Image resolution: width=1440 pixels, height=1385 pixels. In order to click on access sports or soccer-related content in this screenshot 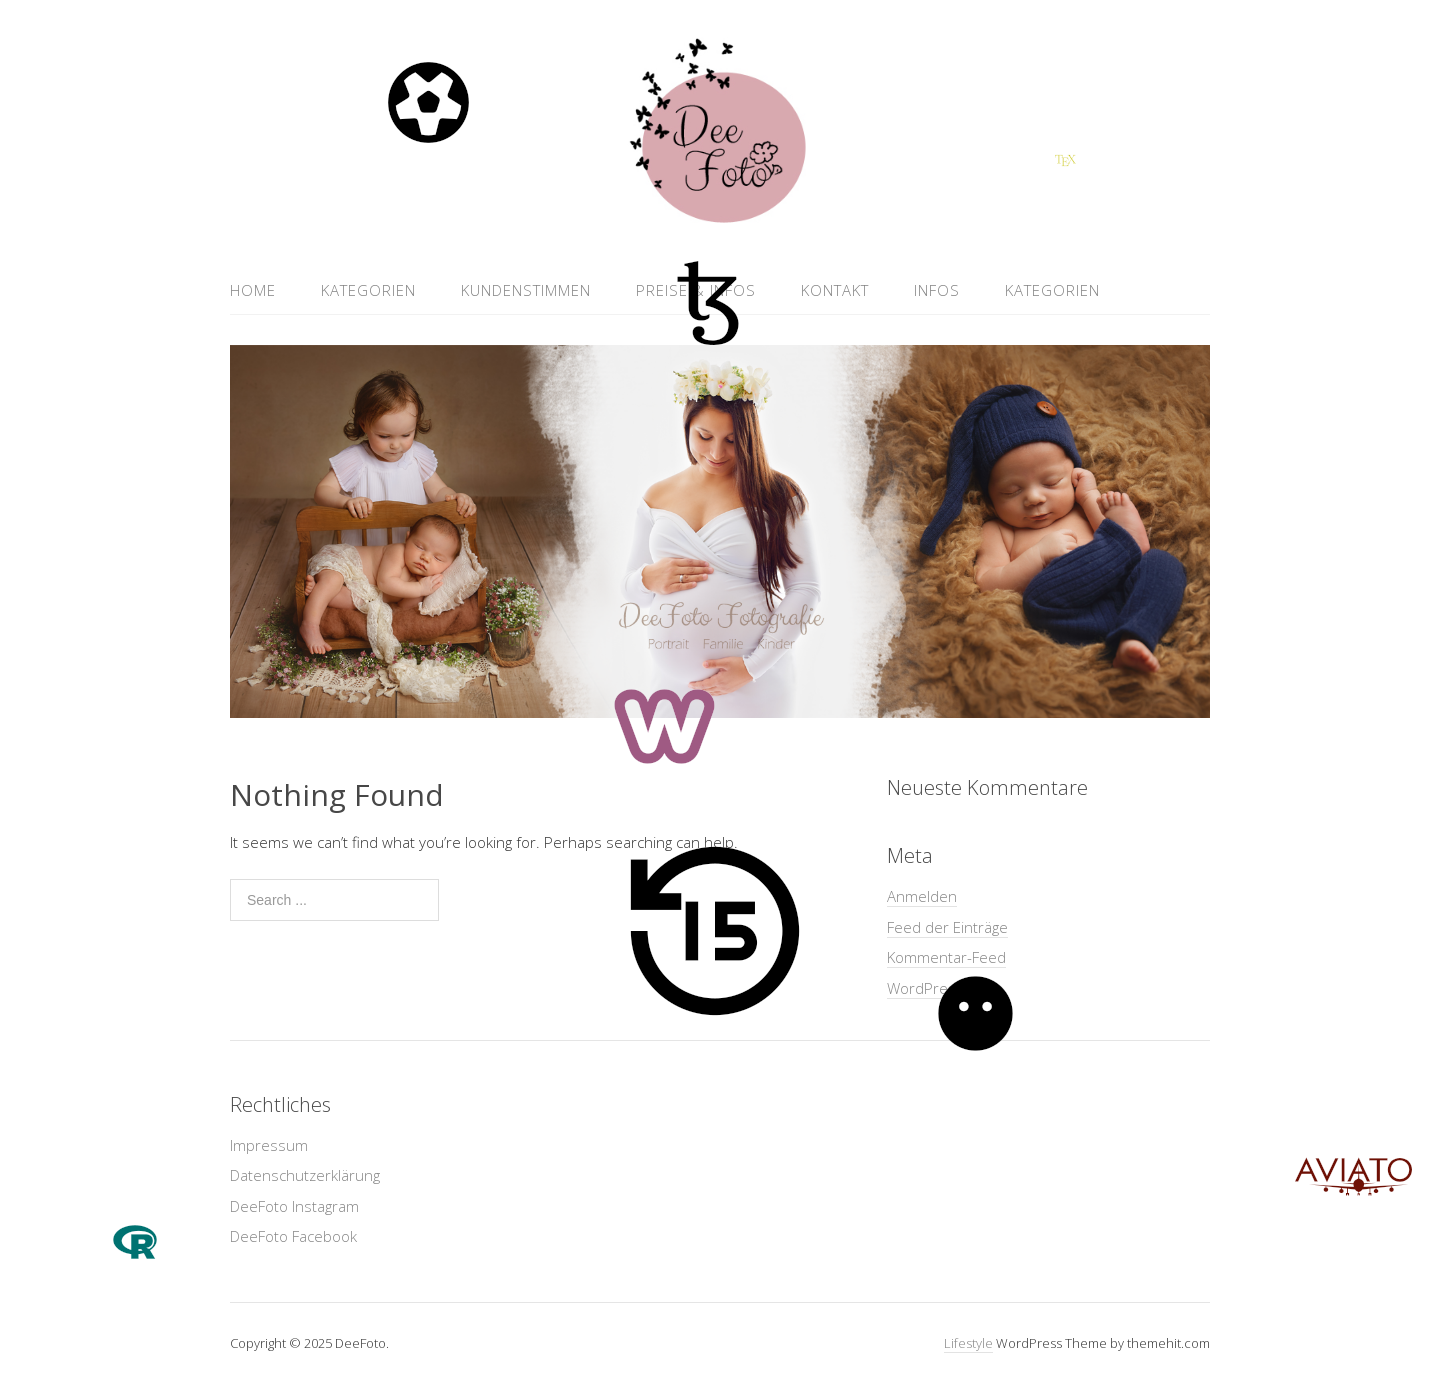, I will do `click(428, 102)`.